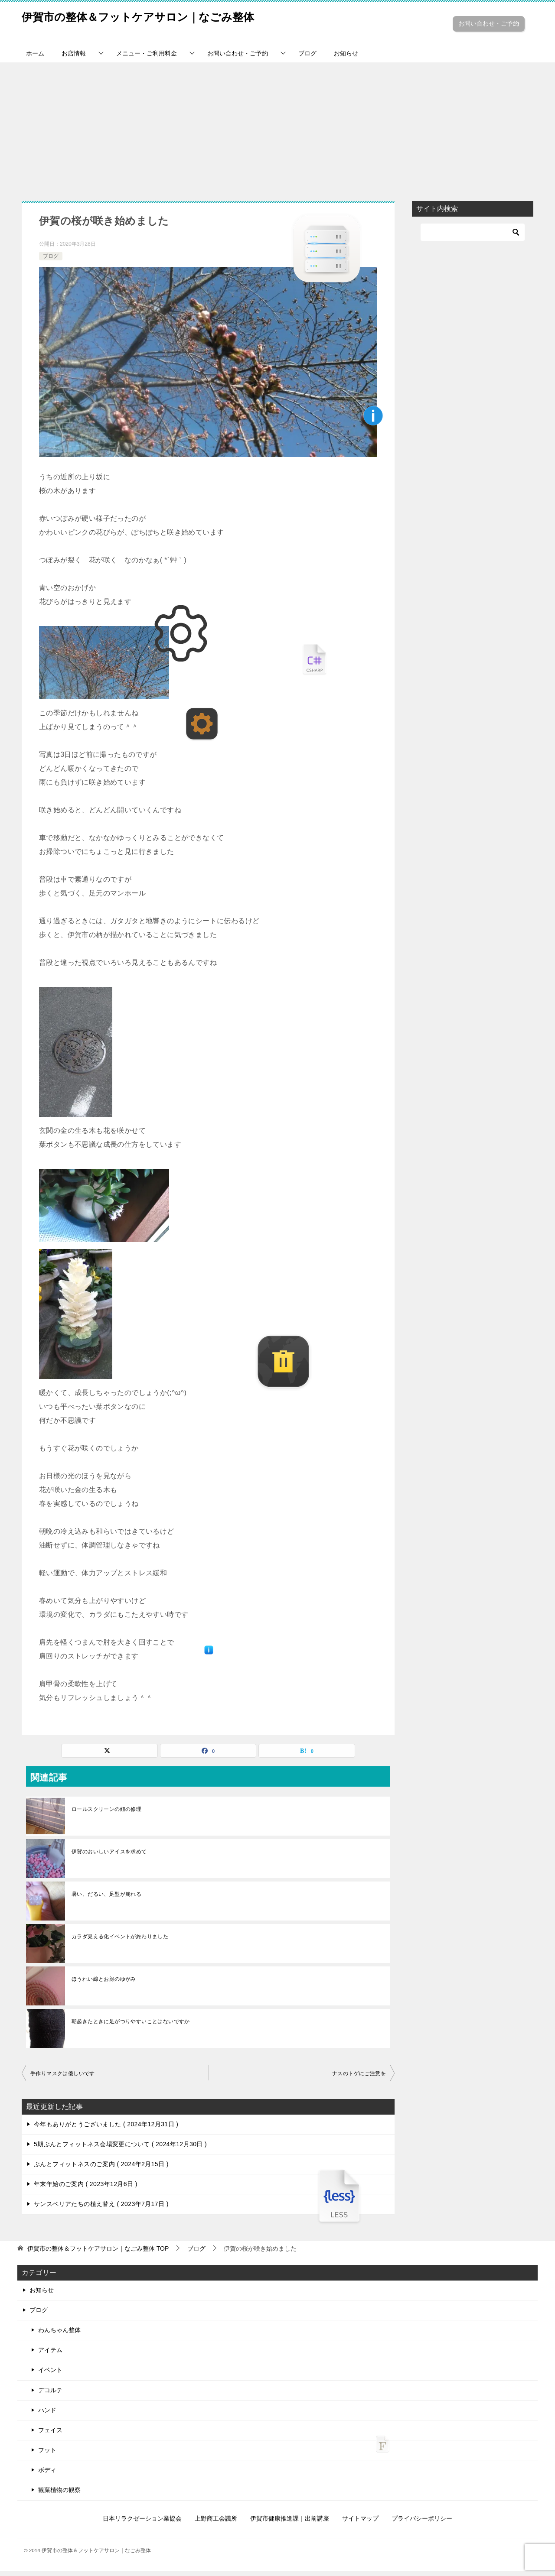 The height and width of the screenshot is (2576, 555). Describe the element at coordinates (202, 723) in the screenshot. I see `launch factorio game` at that location.